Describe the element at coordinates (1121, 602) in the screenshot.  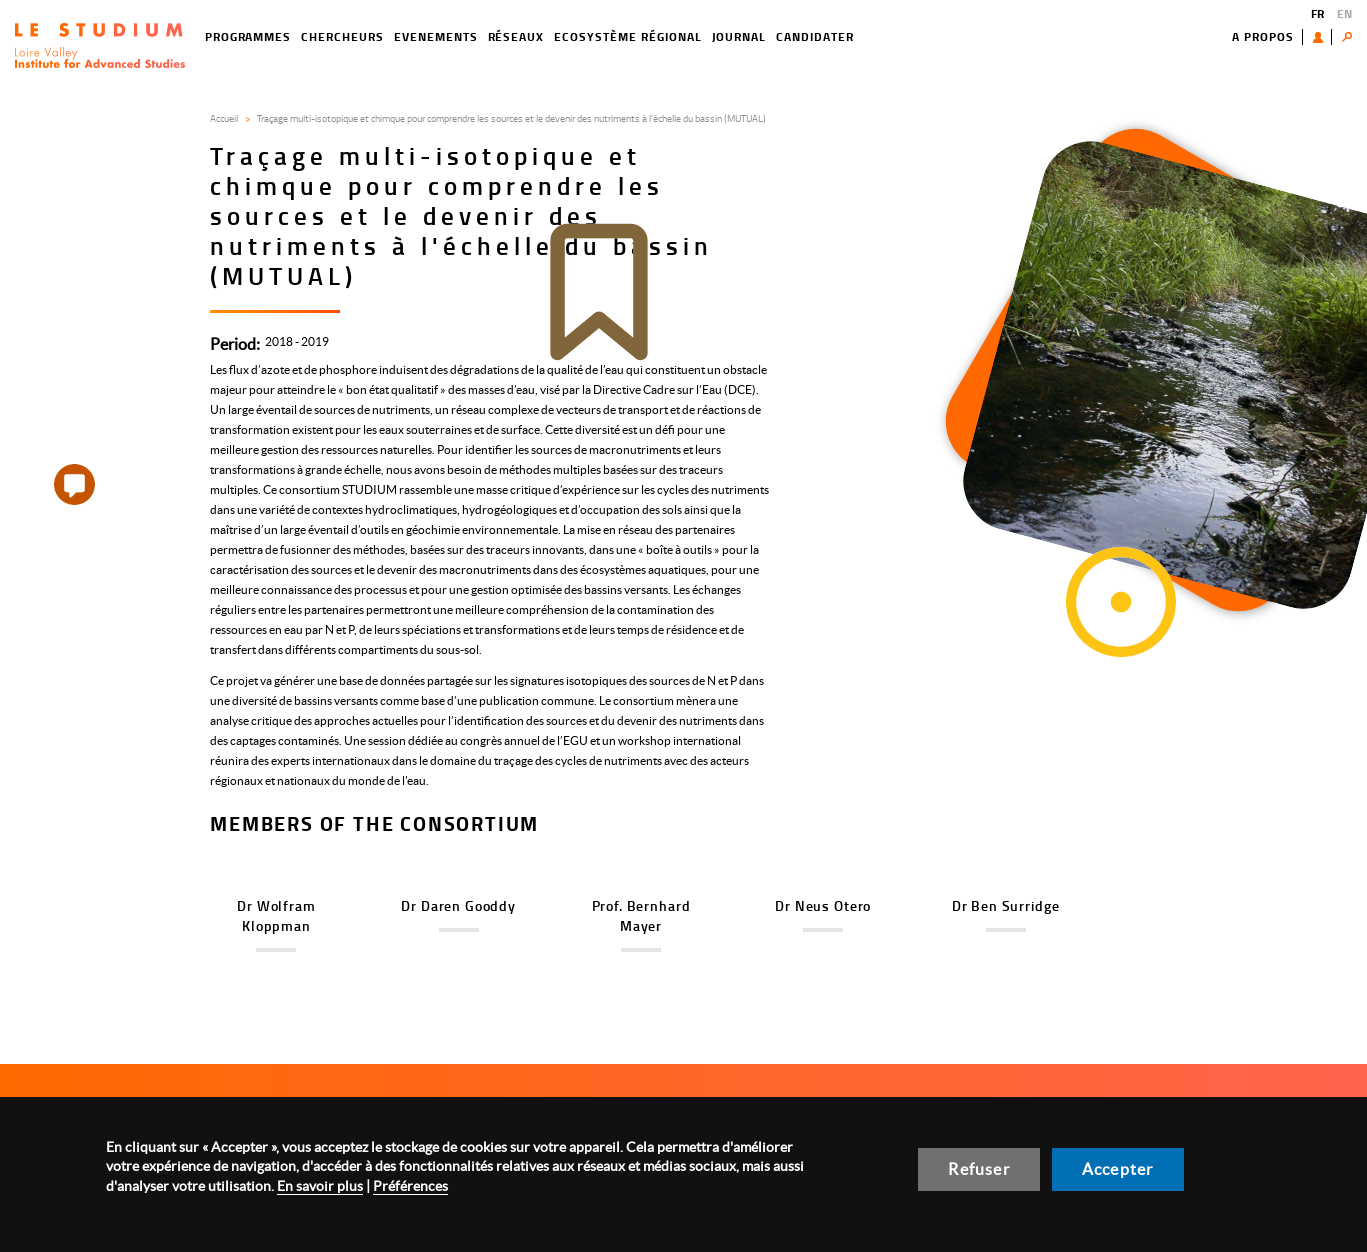
I see `open a new issue` at that location.